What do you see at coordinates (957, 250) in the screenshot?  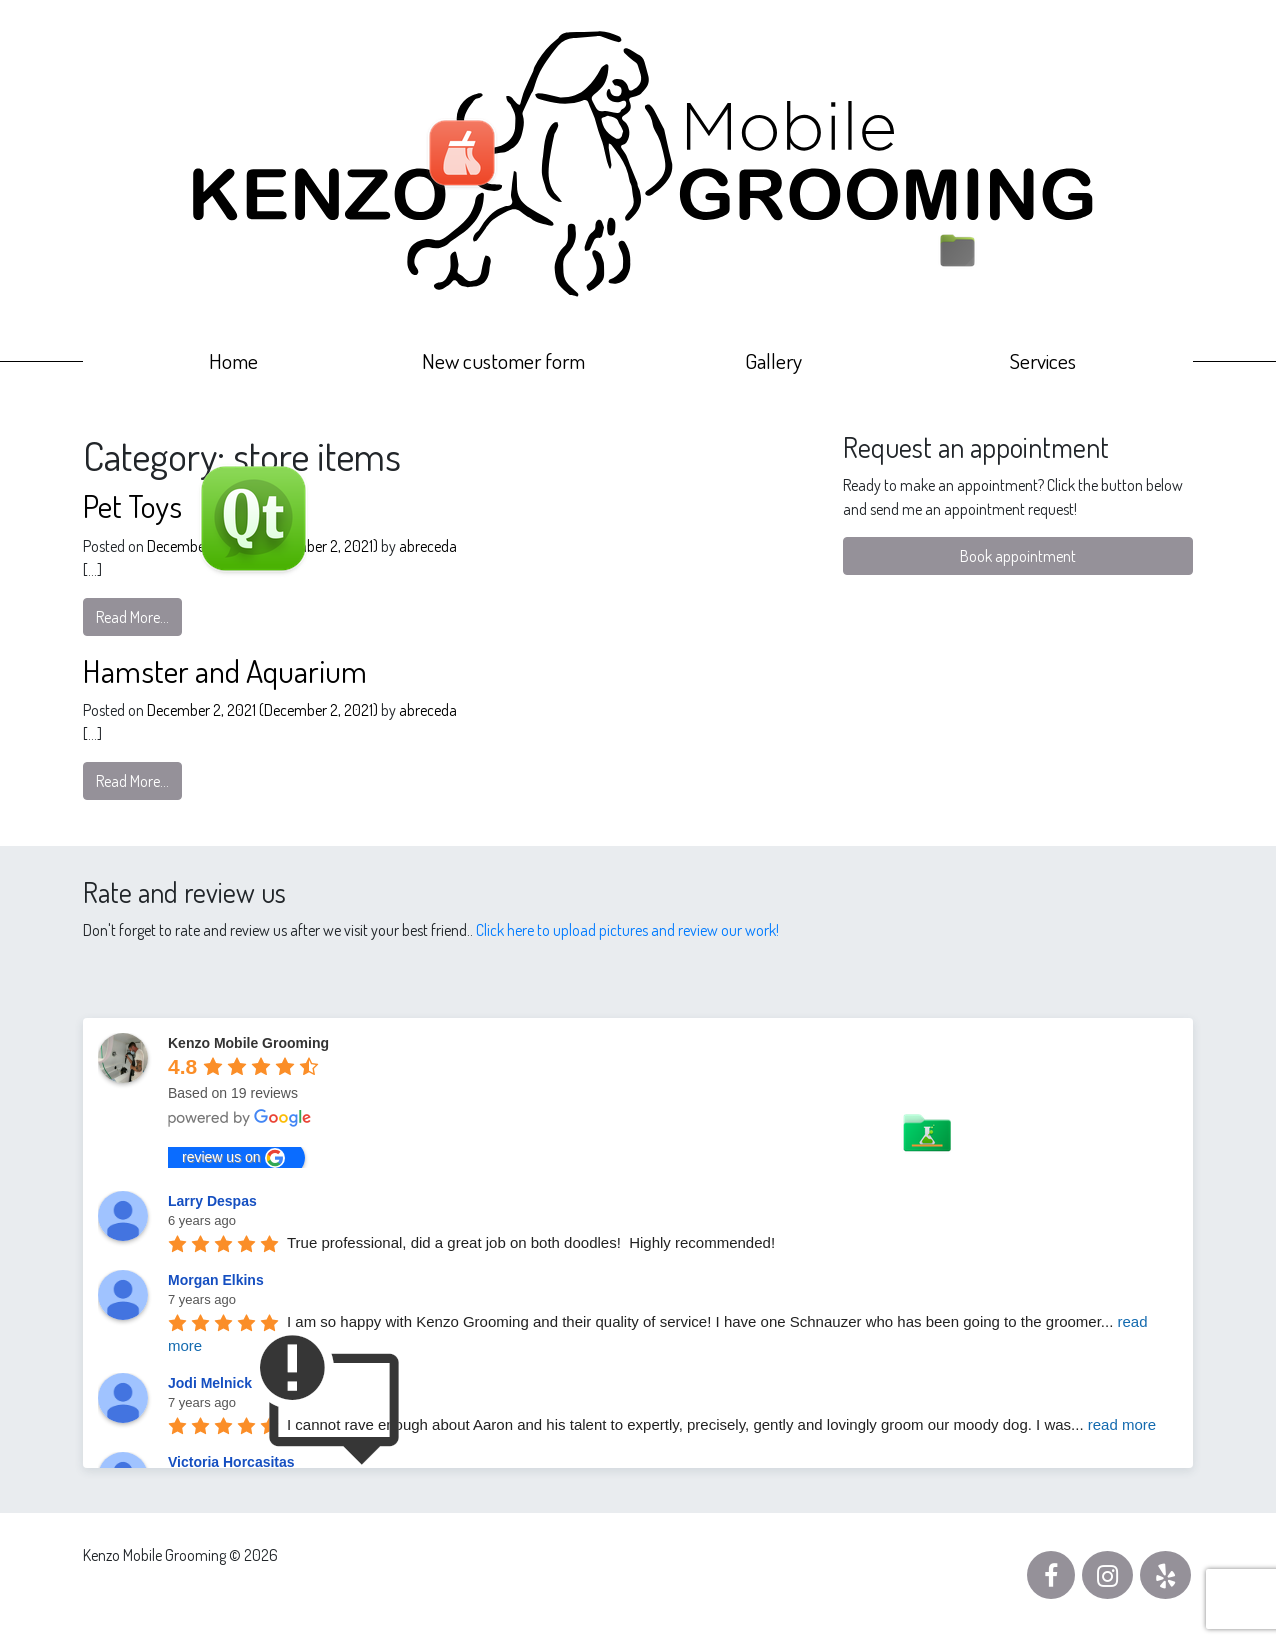 I see `open file folder` at bounding box center [957, 250].